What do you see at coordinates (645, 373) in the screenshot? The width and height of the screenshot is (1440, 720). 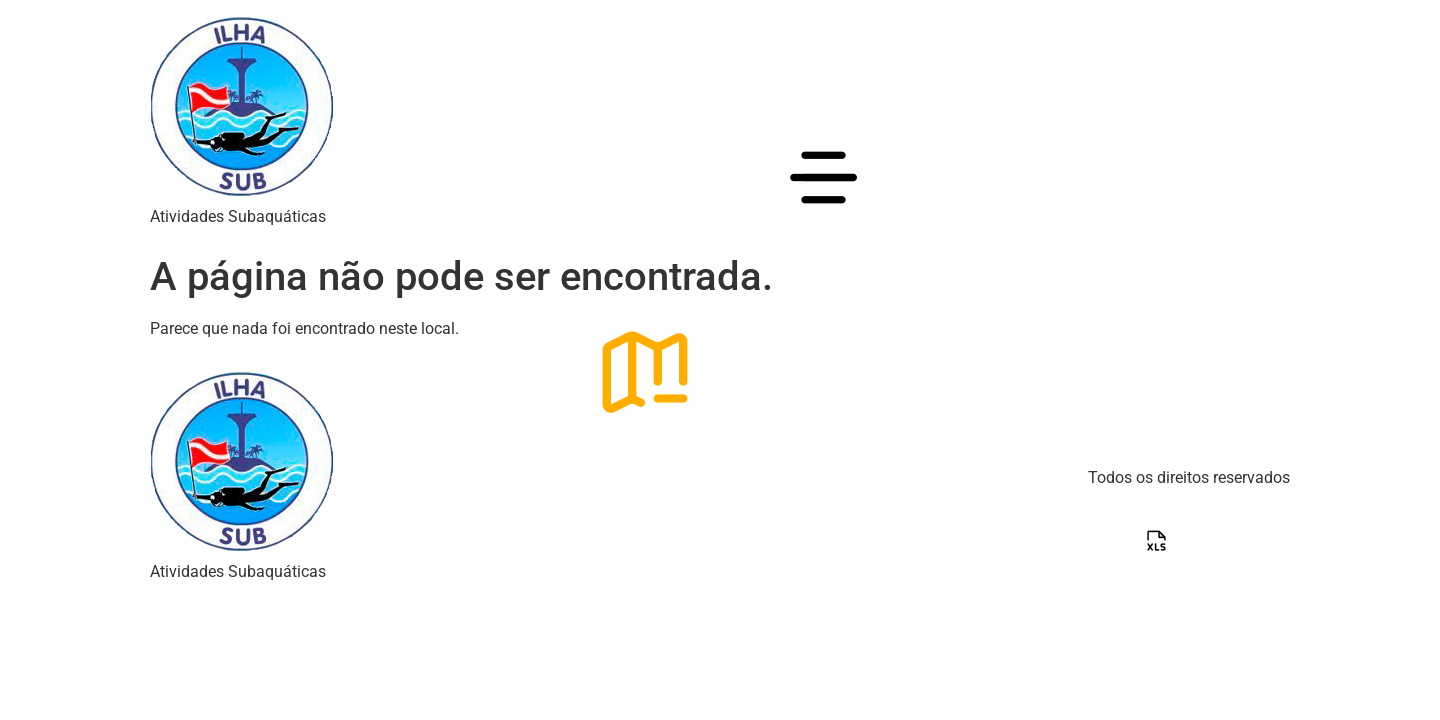 I see `remove a location from the map` at bounding box center [645, 373].